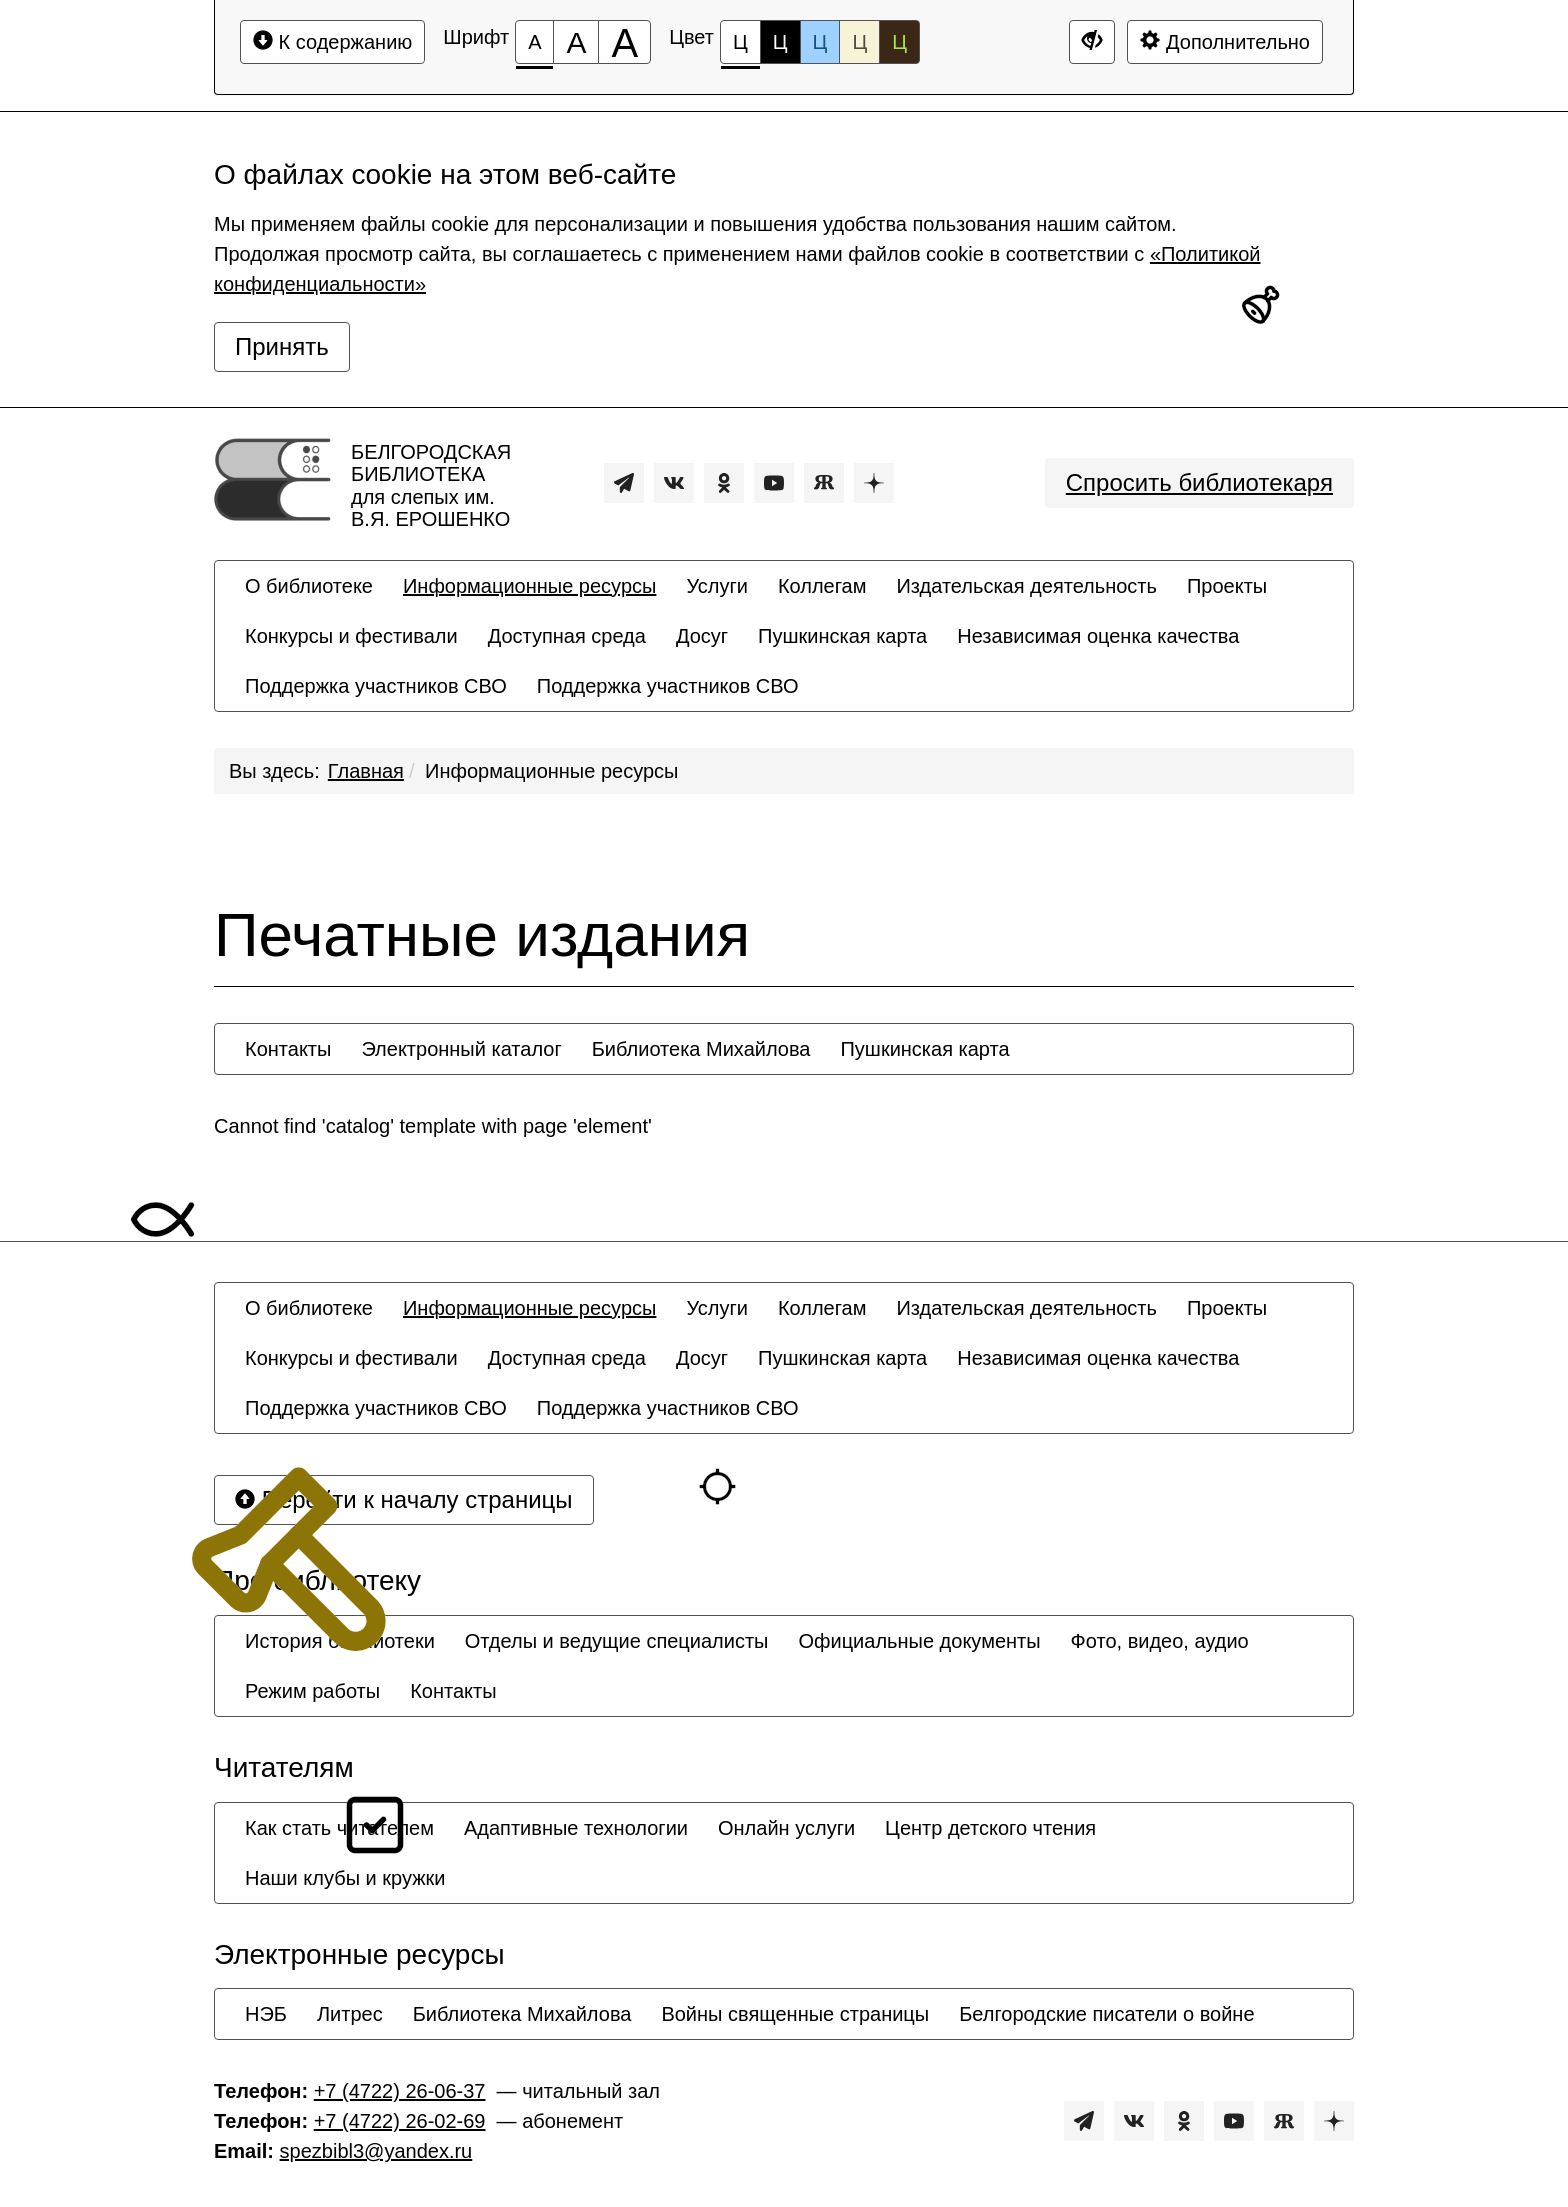 This screenshot has width=1568, height=2207. Describe the element at coordinates (1261, 304) in the screenshot. I see `filter recipes by meat dishes` at that location.